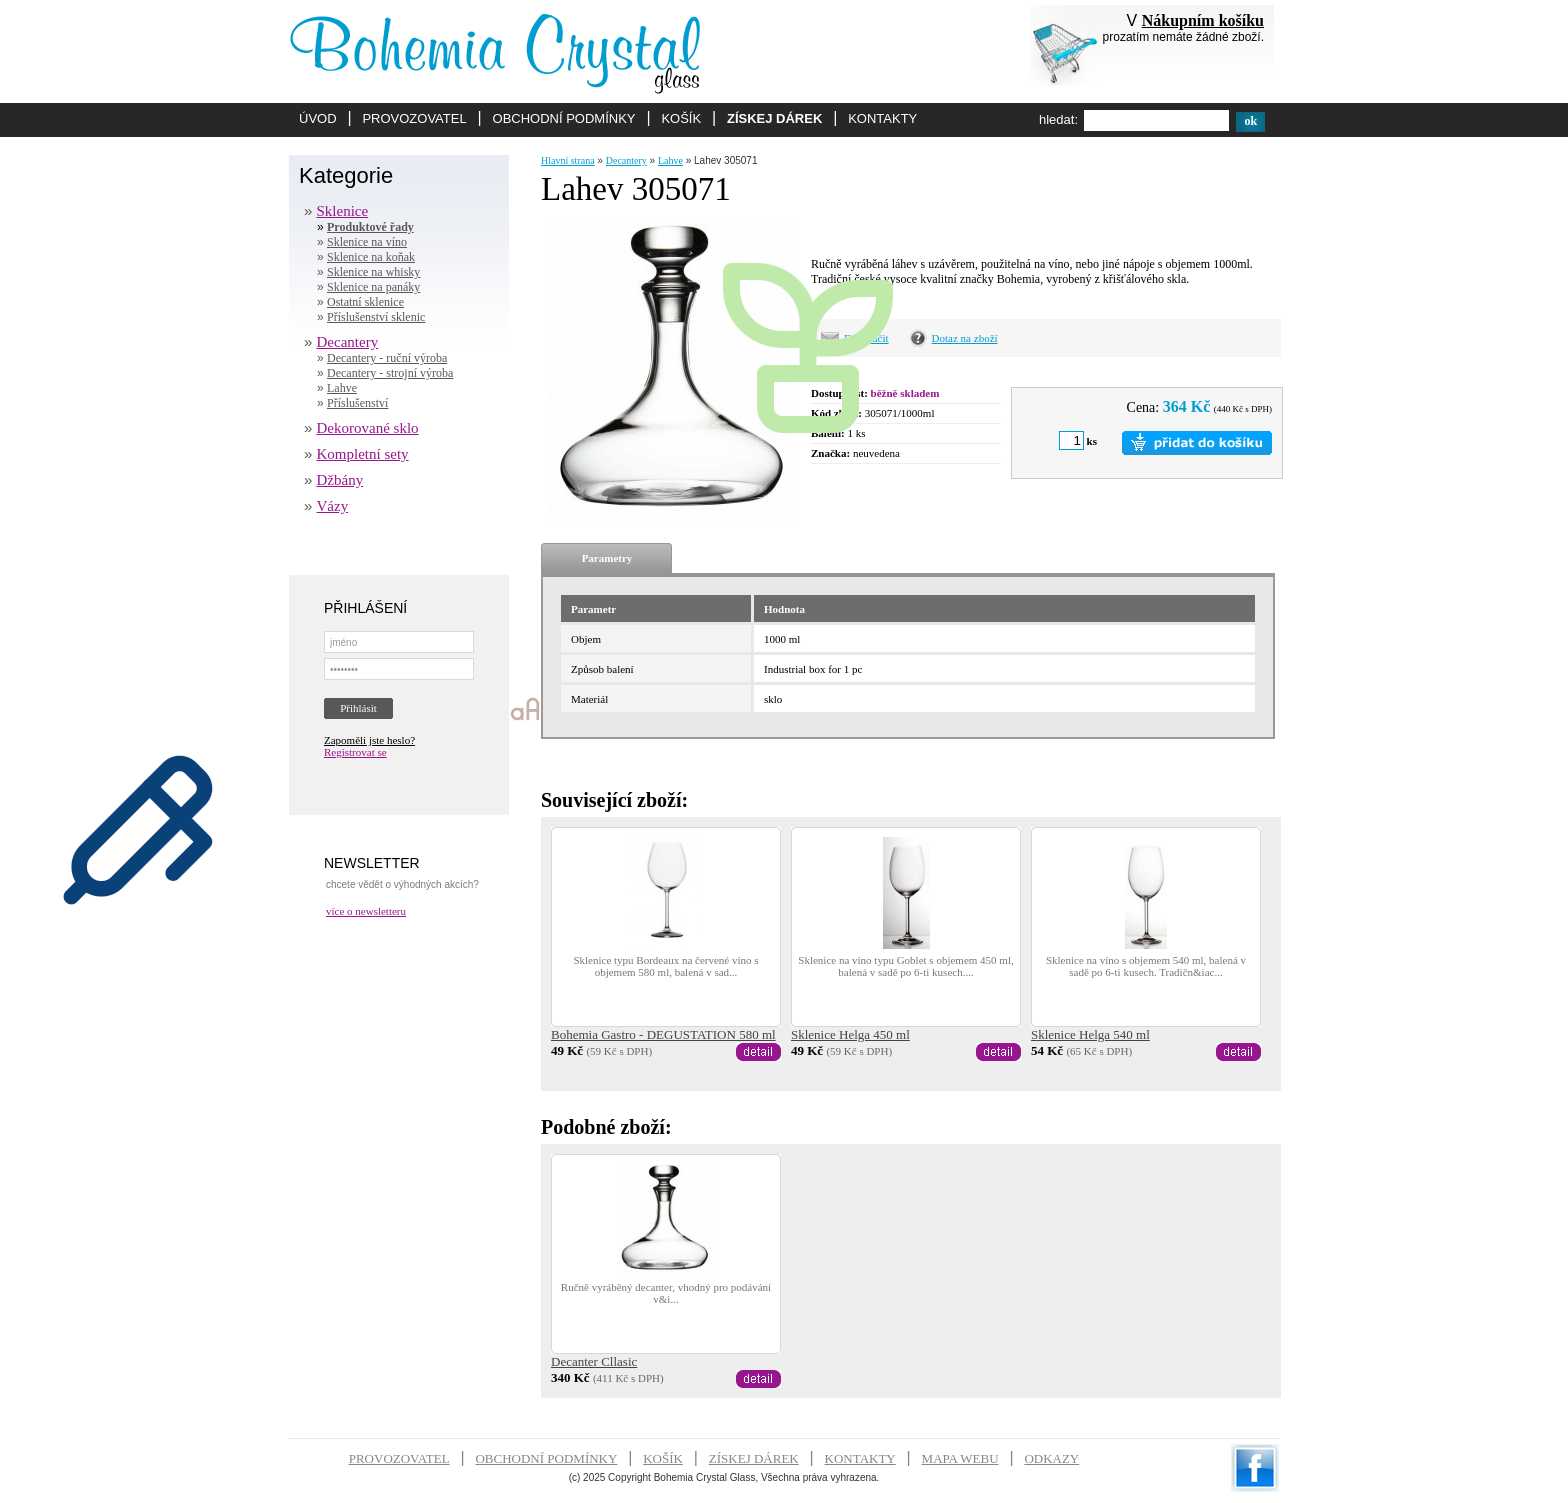 Image resolution: width=1568 pixels, height=1503 pixels. I want to click on view plant care or gardening features, so click(808, 348).